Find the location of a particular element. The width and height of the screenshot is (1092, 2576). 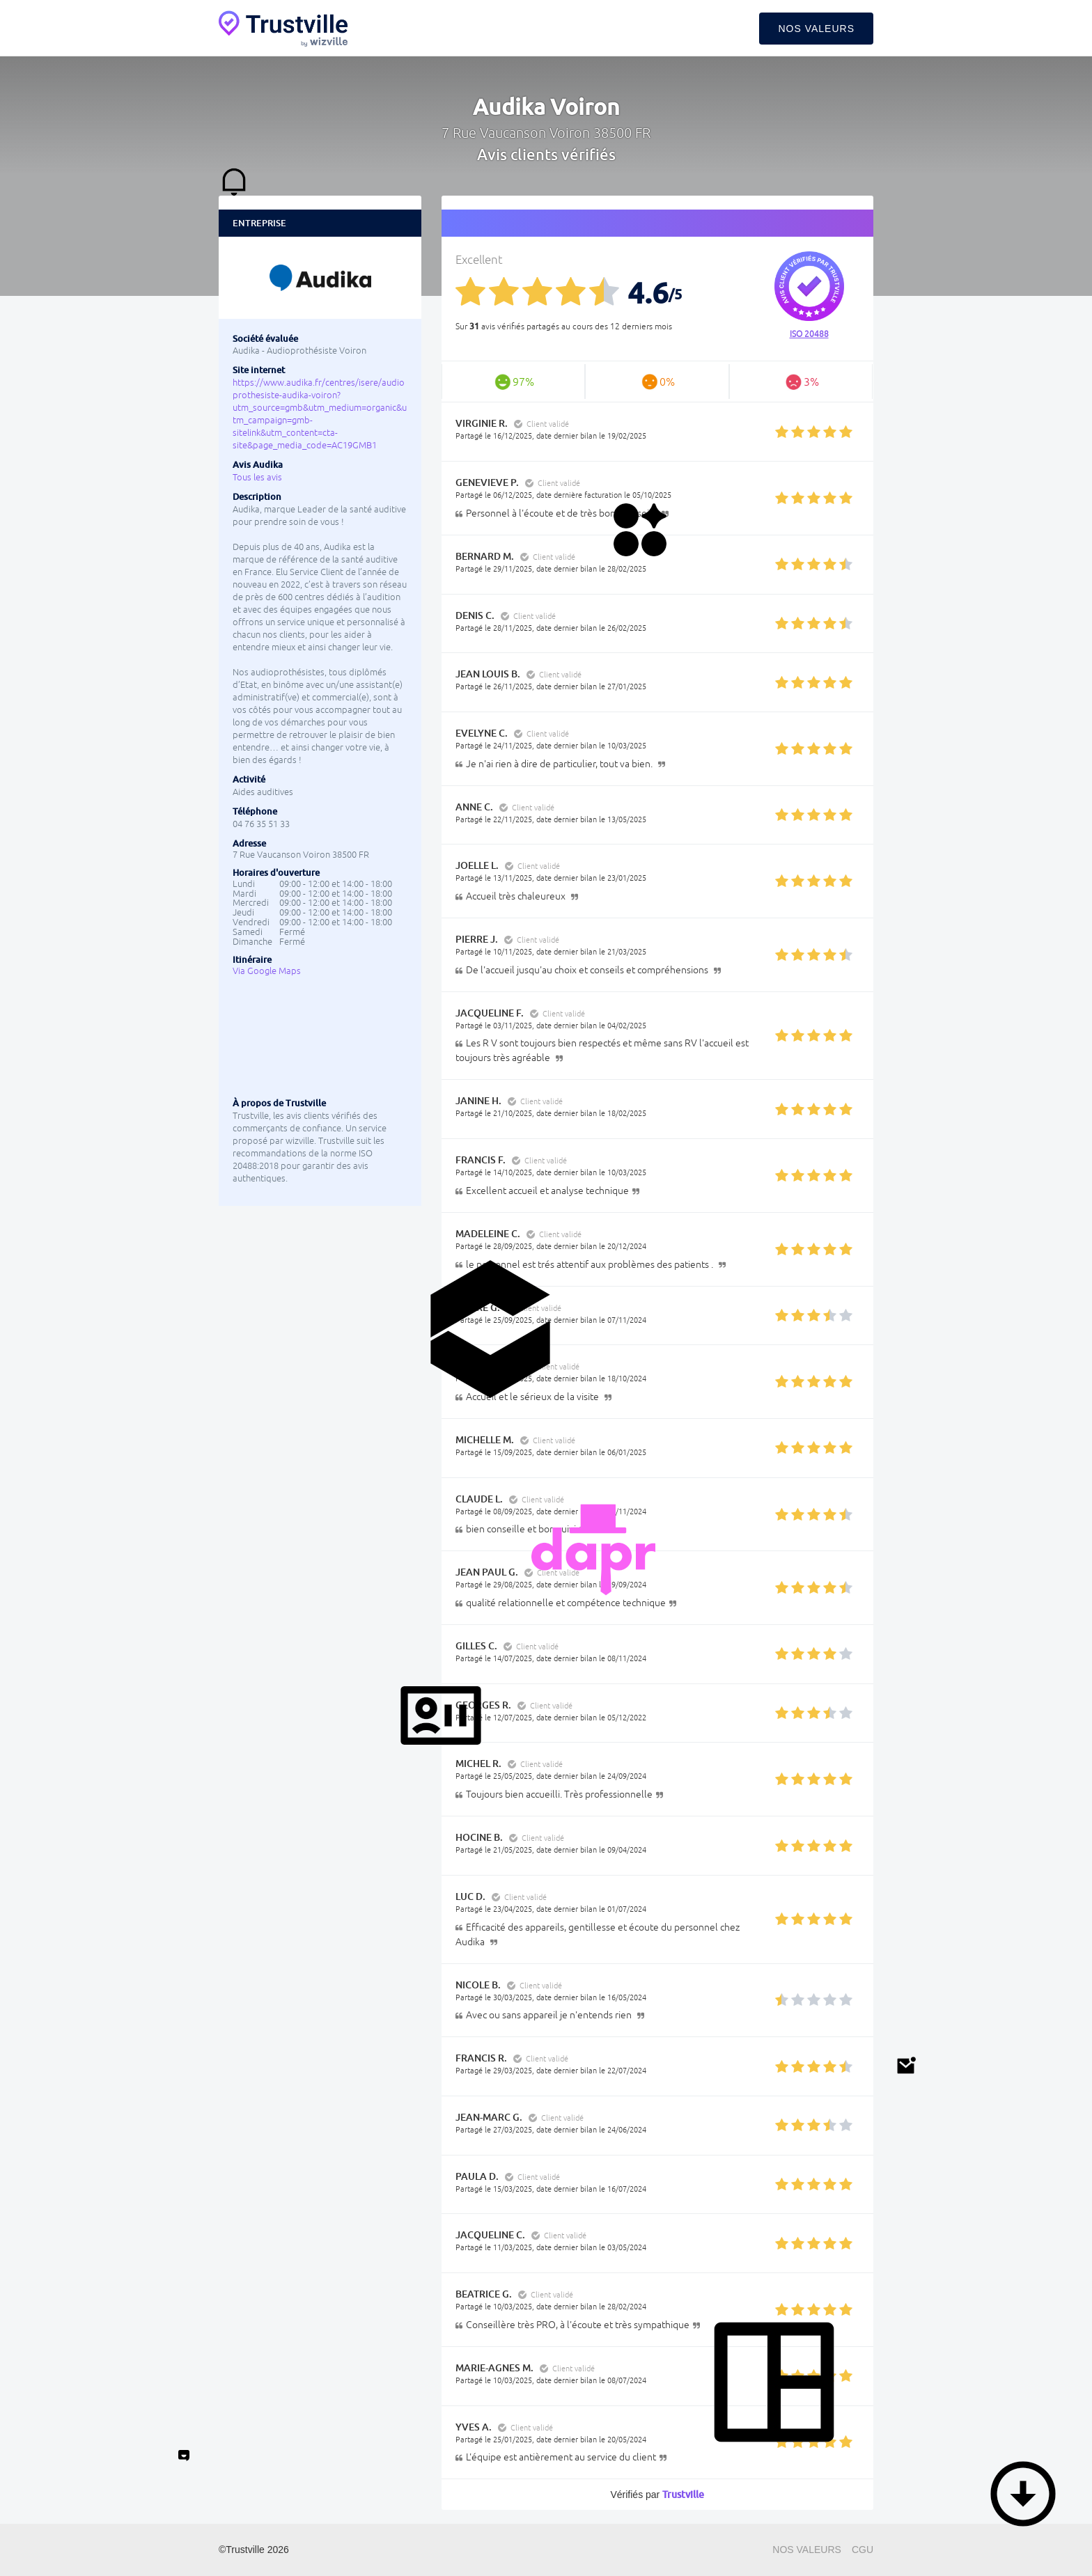

access AI-powered applications is located at coordinates (640, 530).